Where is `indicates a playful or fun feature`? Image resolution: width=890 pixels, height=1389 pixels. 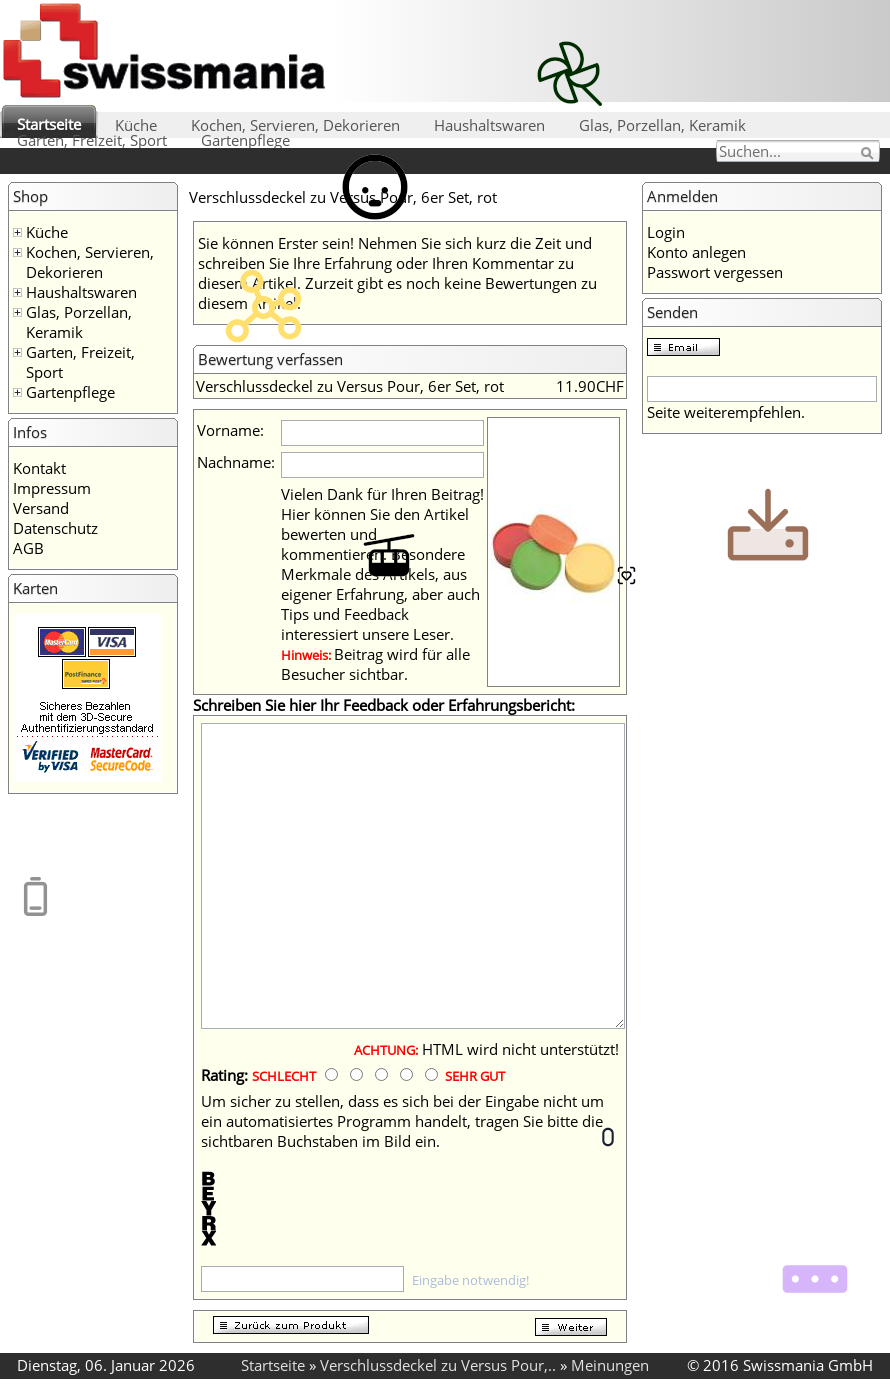
indicates a playful or fun feature is located at coordinates (571, 75).